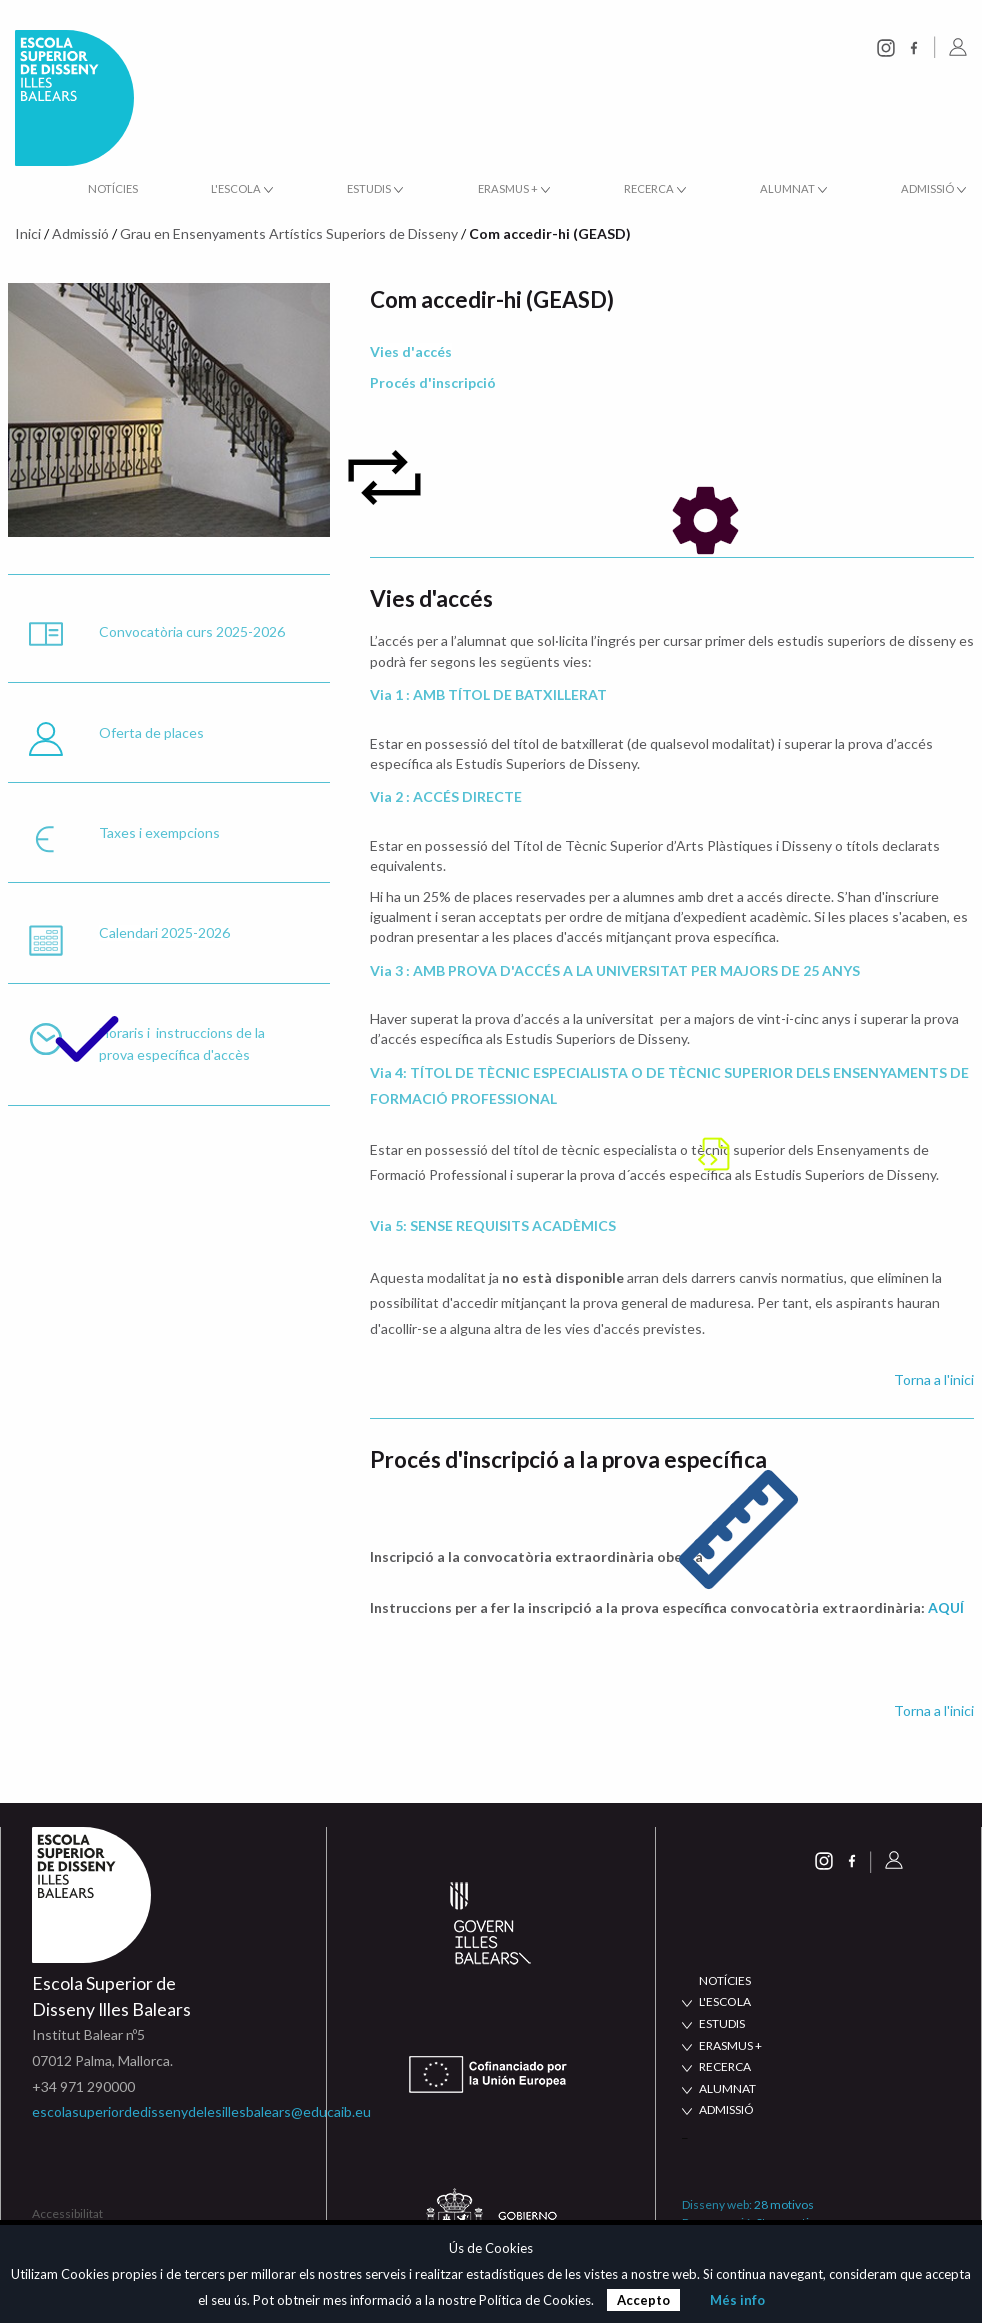  What do you see at coordinates (716, 1154) in the screenshot?
I see `view source code file` at bounding box center [716, 1154].